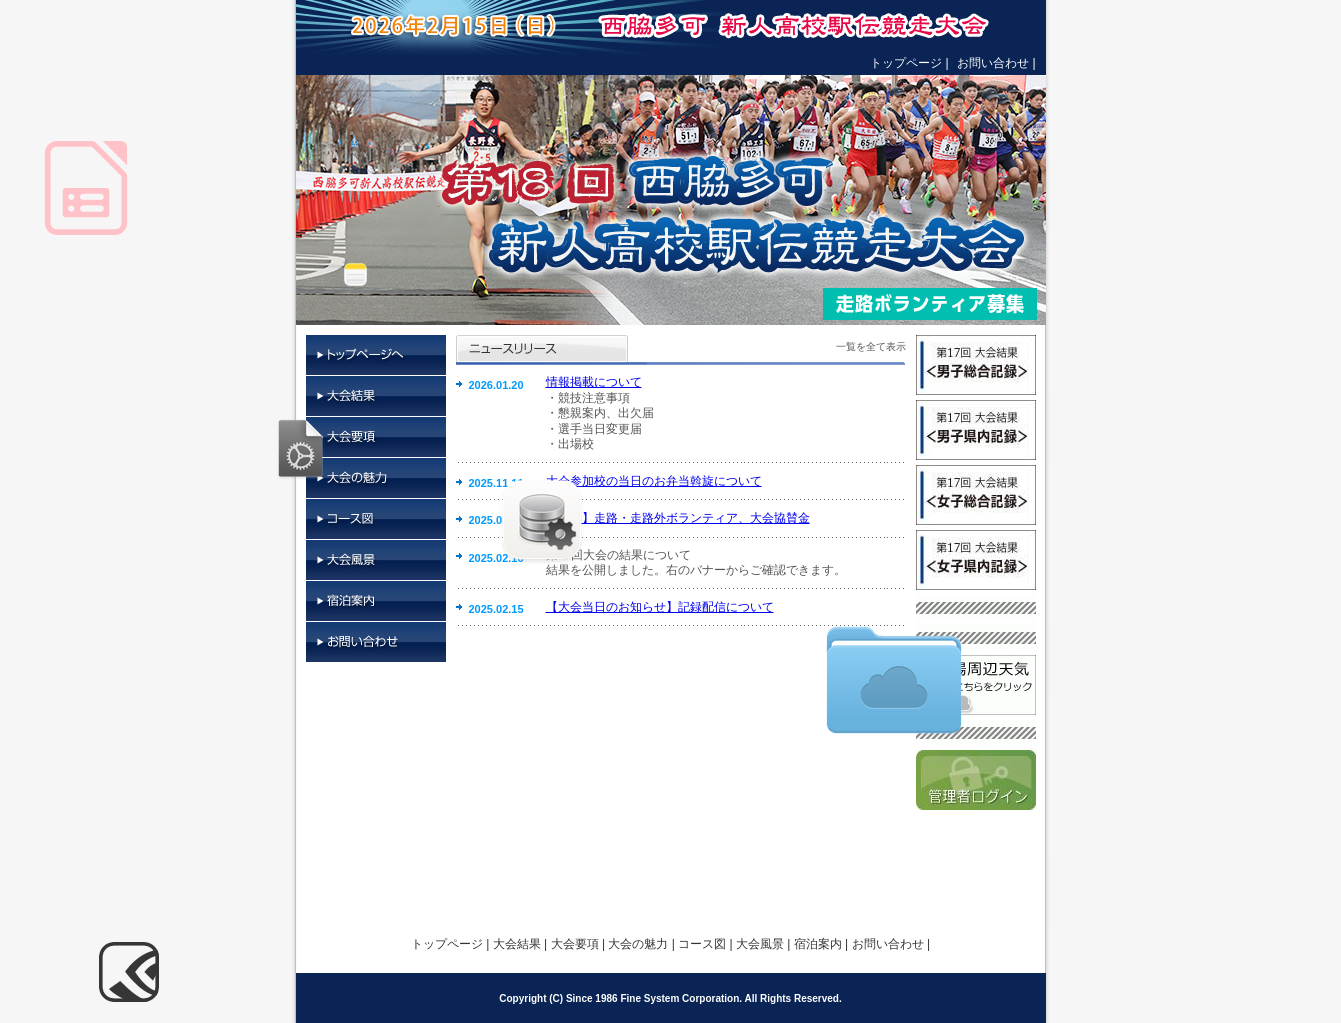 The height and width of the screenshot is (1023, 1341). I want to click on open the notes app, so click(355, 274).